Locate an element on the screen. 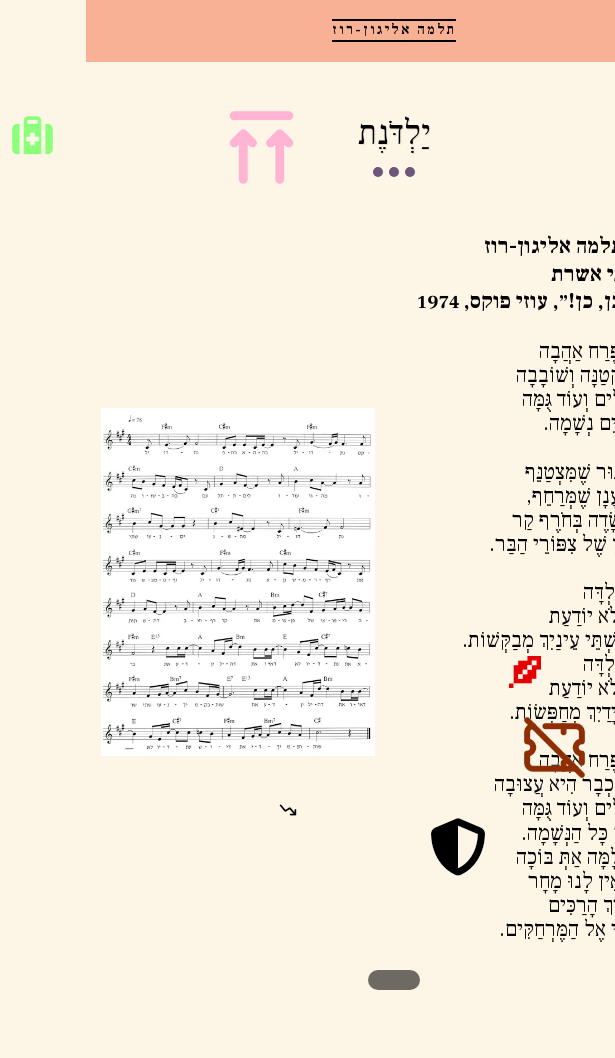 The height and width of the screenshot is (1058, 615). upload multiple files is located at coordinates (261, 147).